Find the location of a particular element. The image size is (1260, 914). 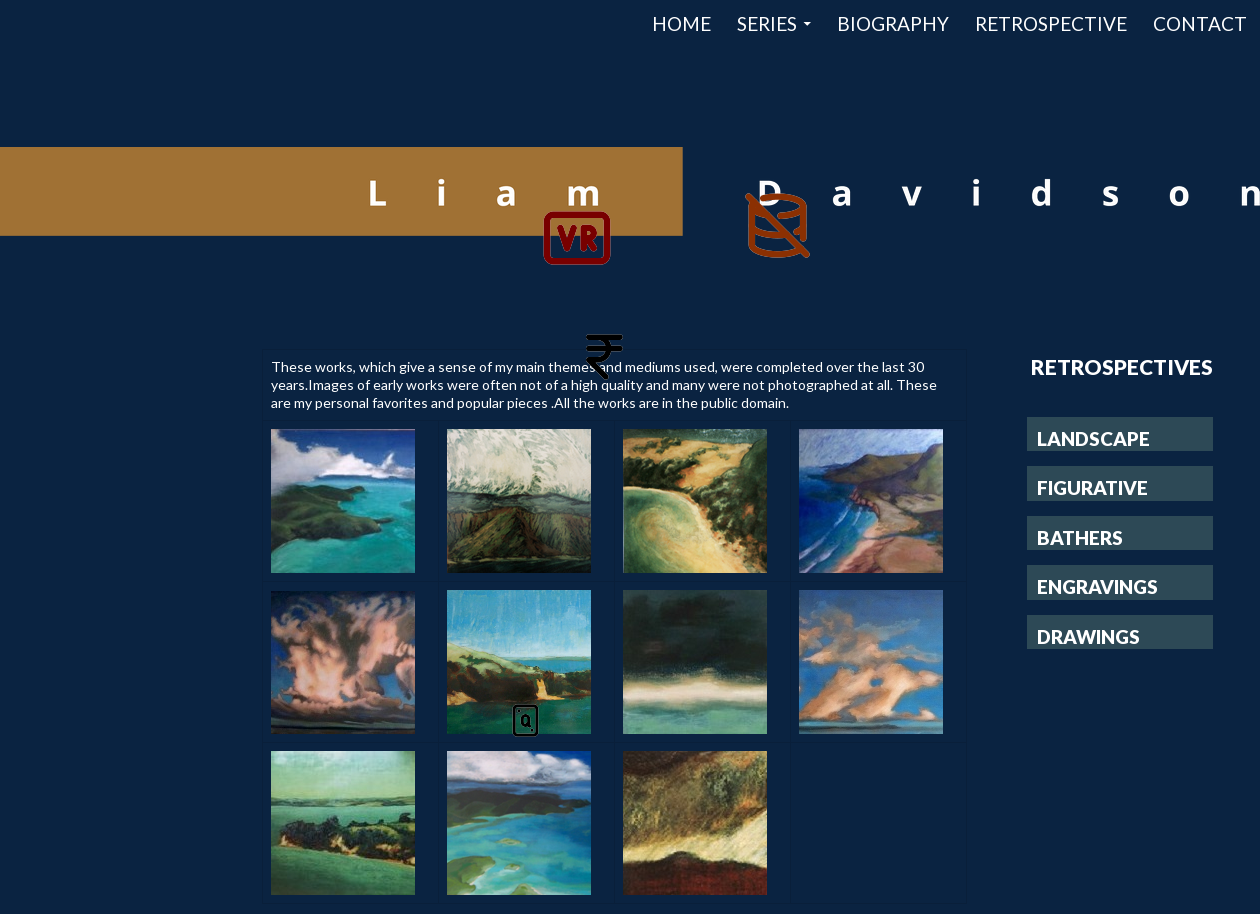

database connection unavailable or offline is located at coordinates (777, 225).